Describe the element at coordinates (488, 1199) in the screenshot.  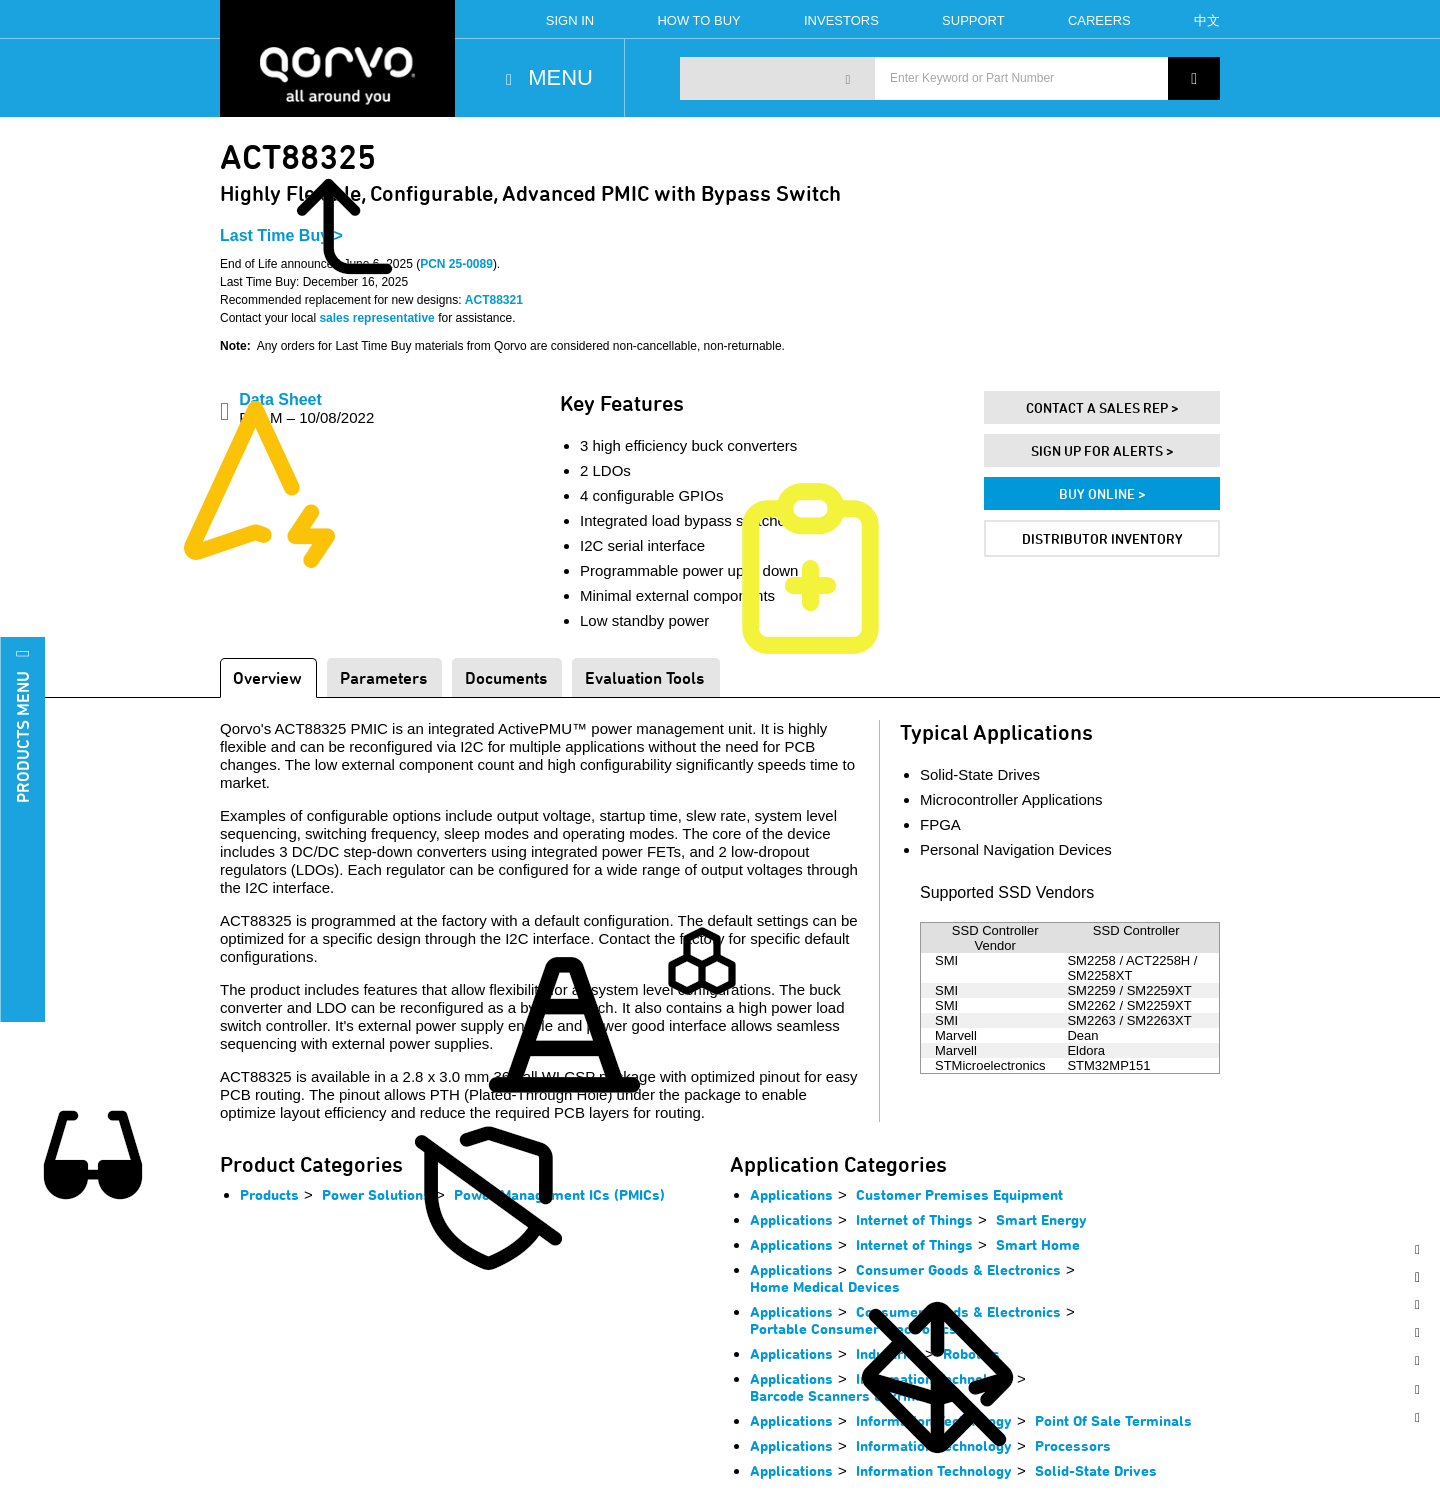
I see `security or protection is disabled` at that location.